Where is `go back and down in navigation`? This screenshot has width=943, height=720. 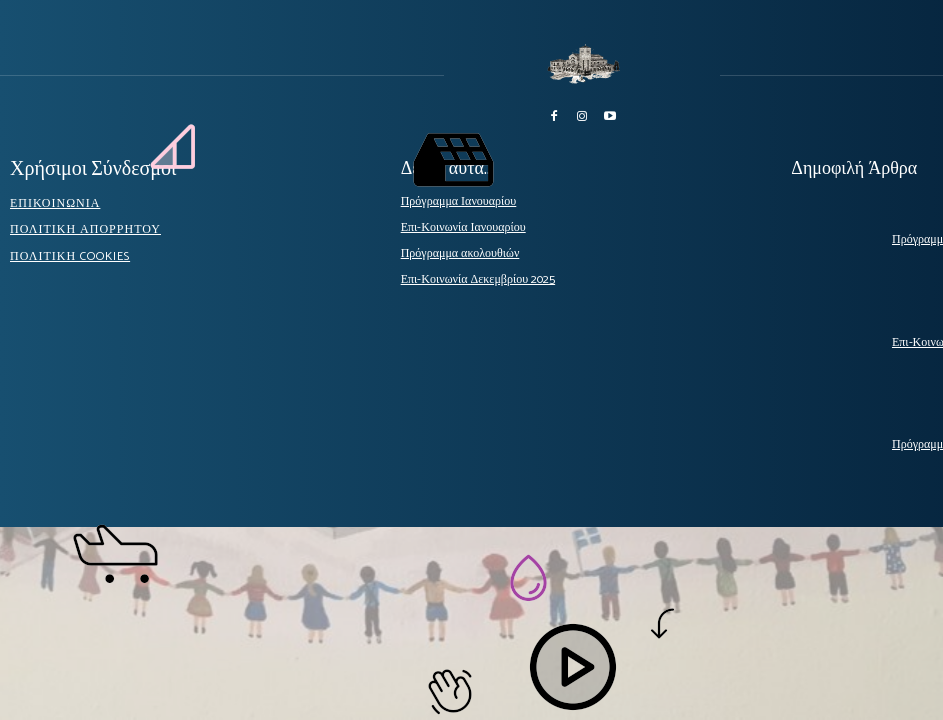 go back and down in navigation is located at coordinates (662, 623).